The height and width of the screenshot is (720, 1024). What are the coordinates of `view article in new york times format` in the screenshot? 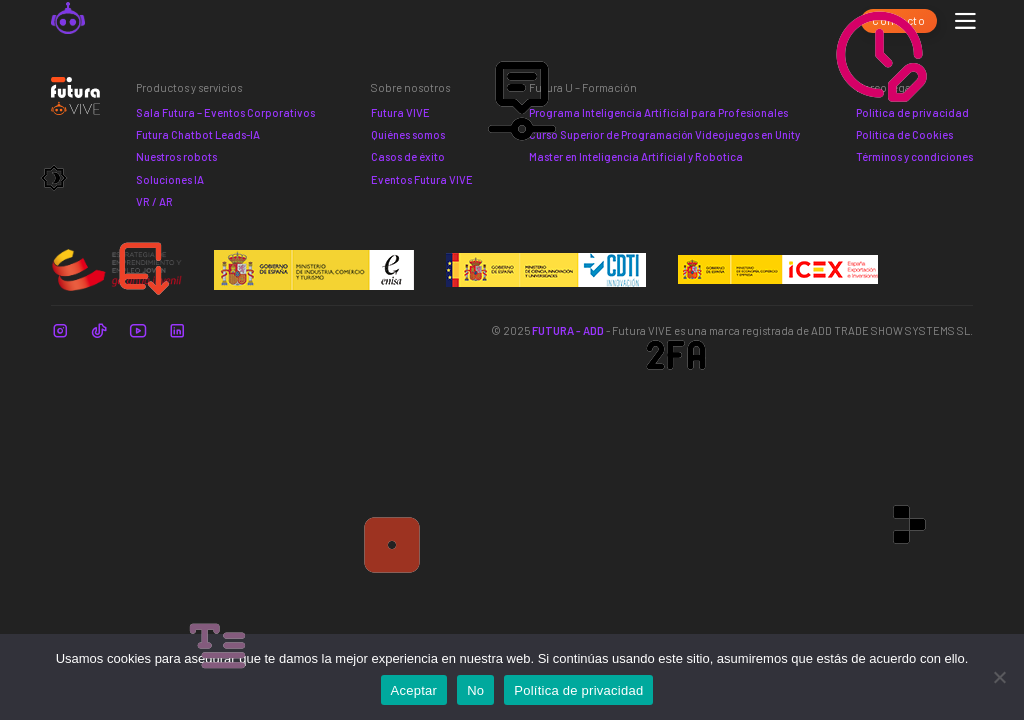 It's located at (216, 644).